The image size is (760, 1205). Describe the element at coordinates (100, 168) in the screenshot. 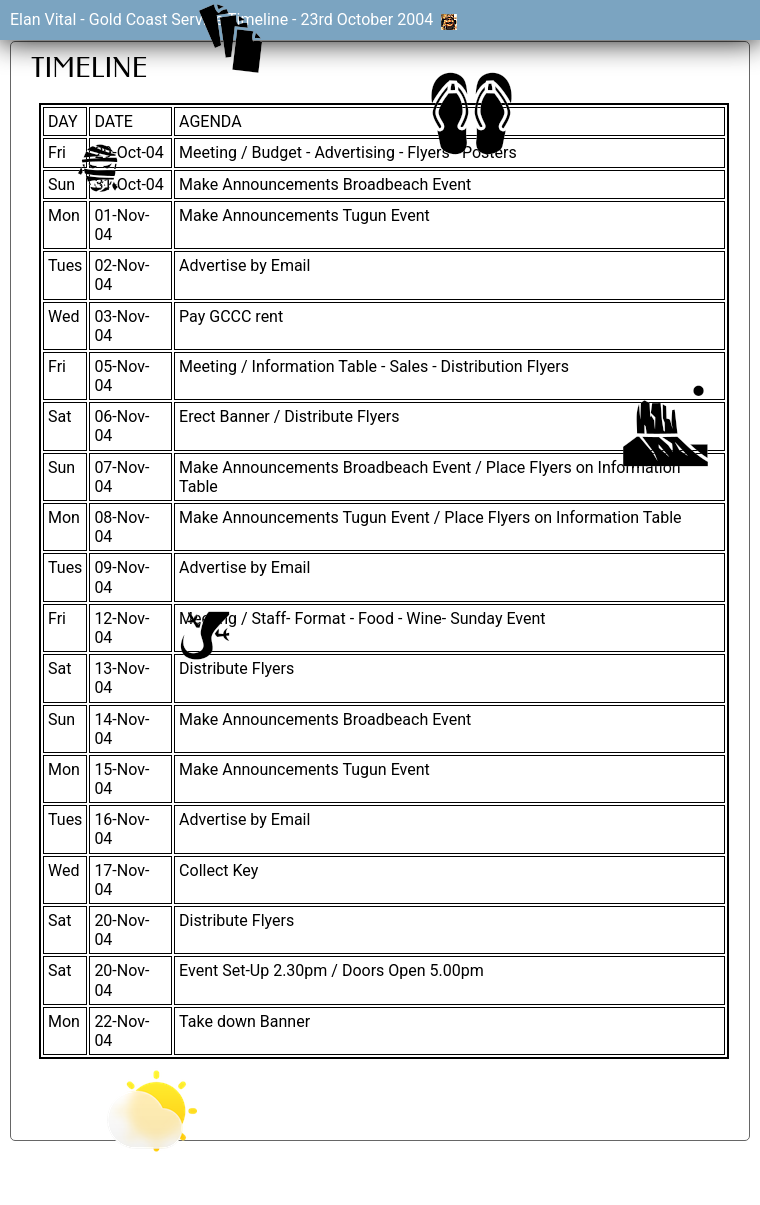

I see `select mummy character or avatar` at that location.